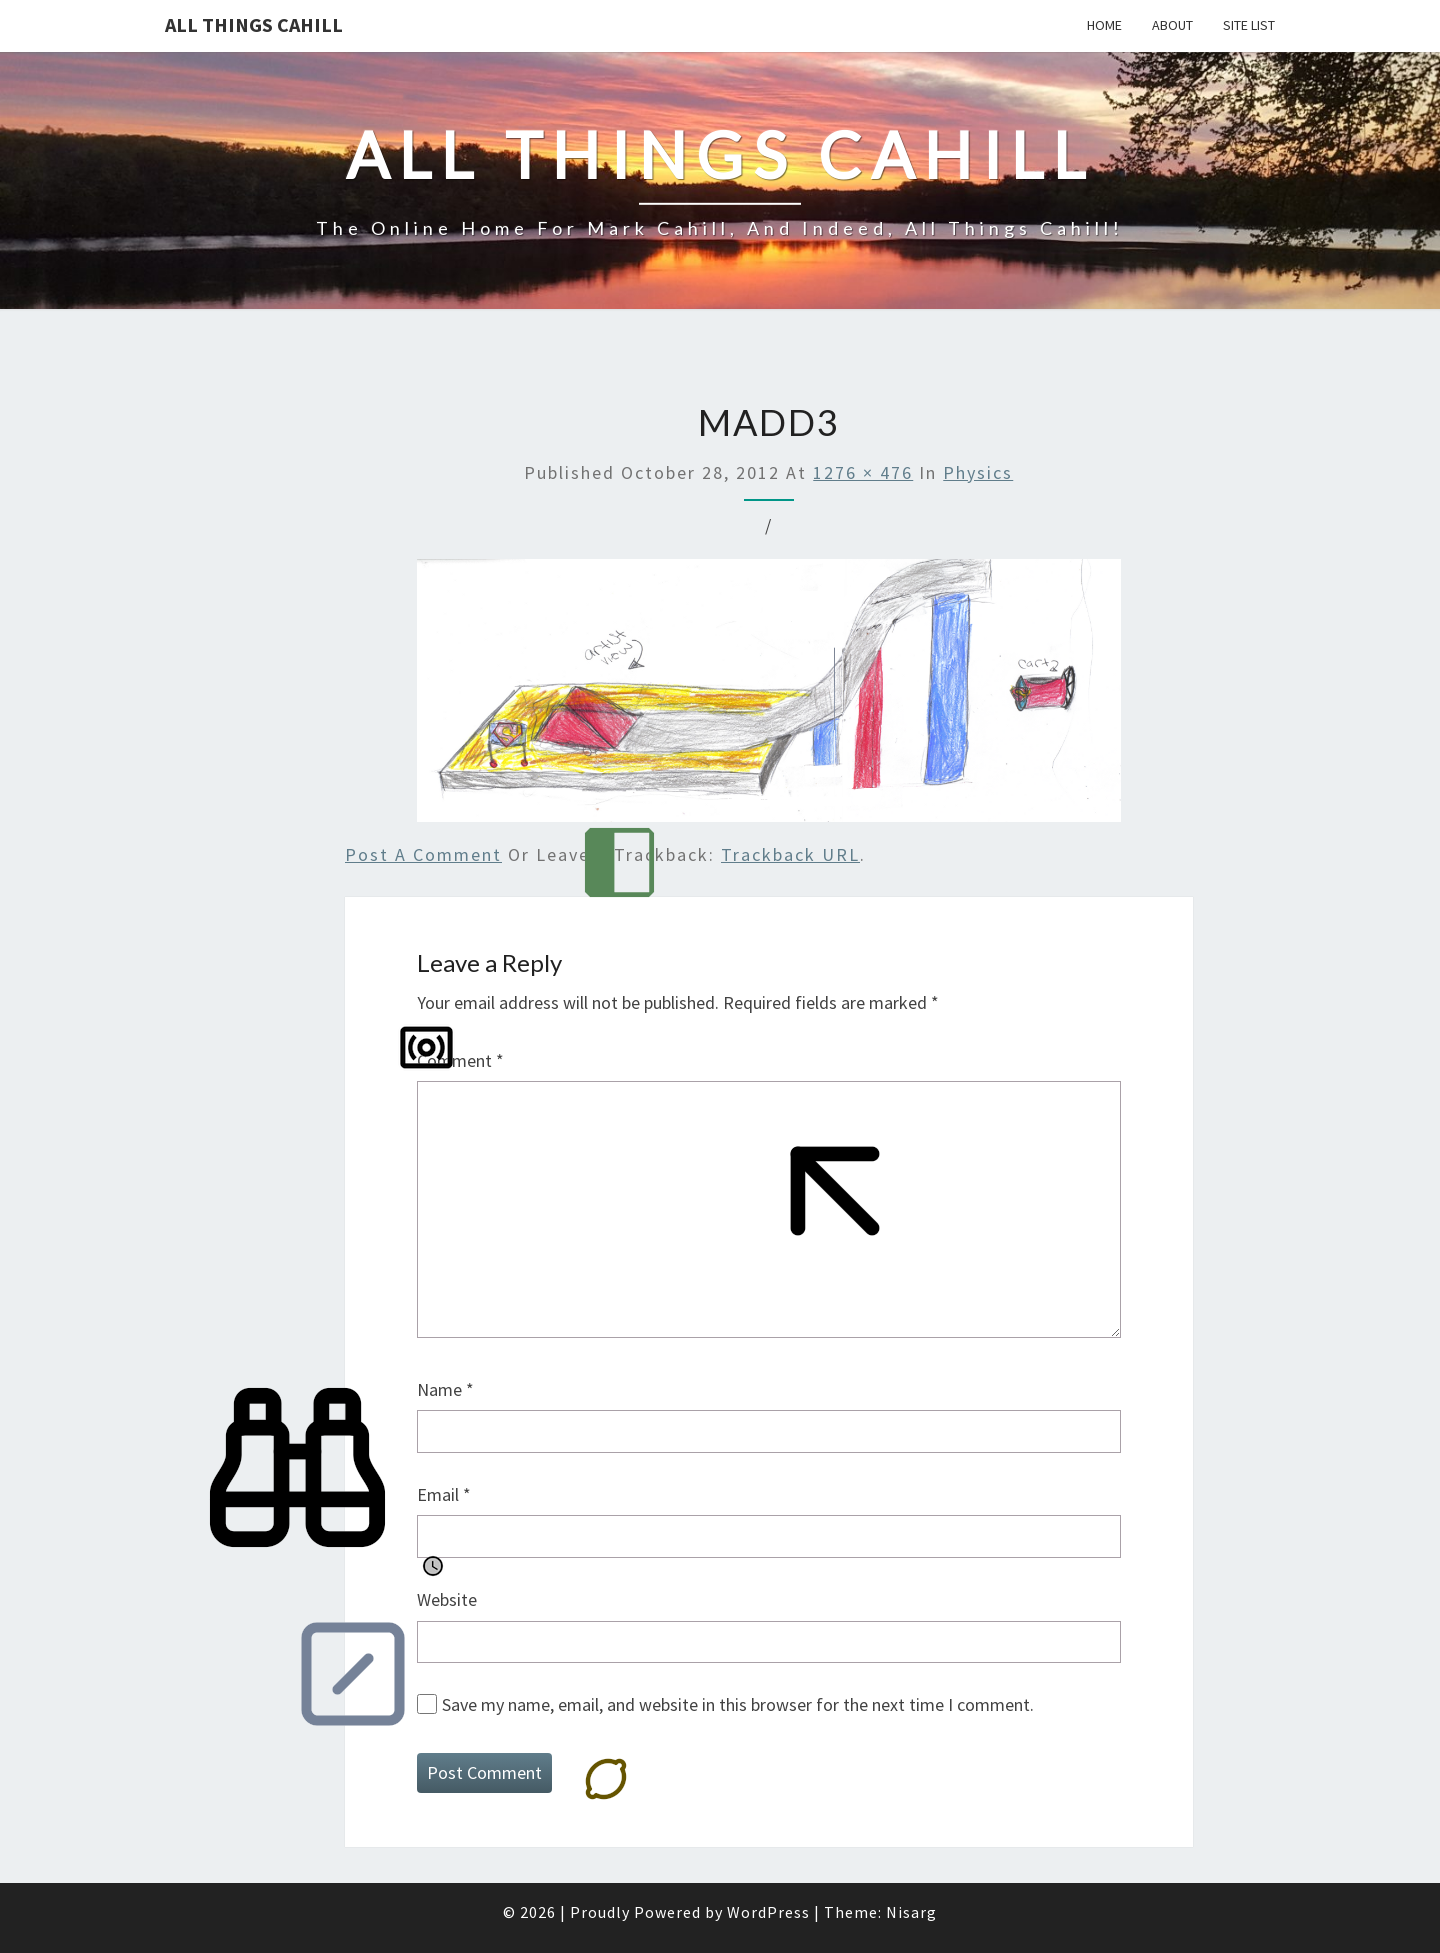  What do you see at coordinates (297, 1467) in the screenshot?
I see `search or explore content` at bounding box center [297, 1467].